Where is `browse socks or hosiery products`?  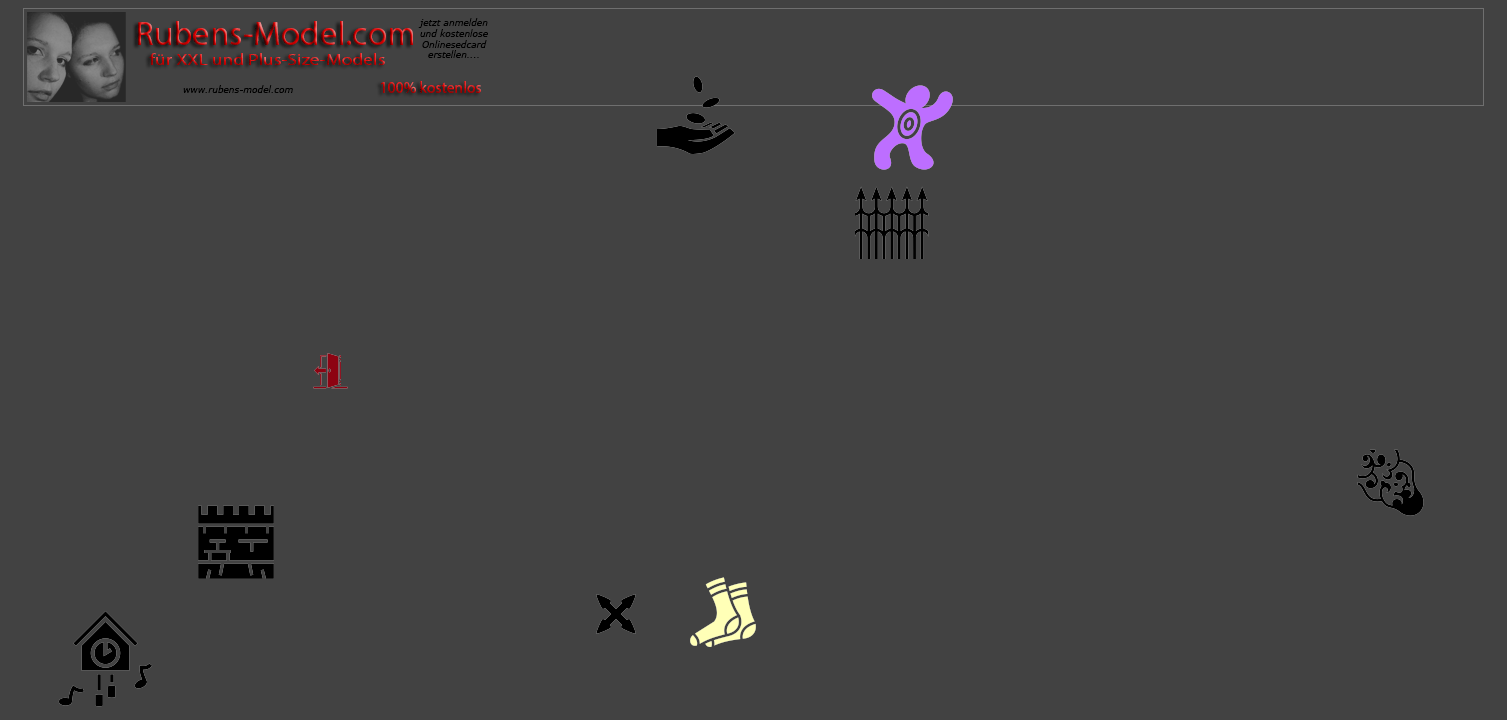 browse socks or hosiery products is located at coordinates (723, 612).